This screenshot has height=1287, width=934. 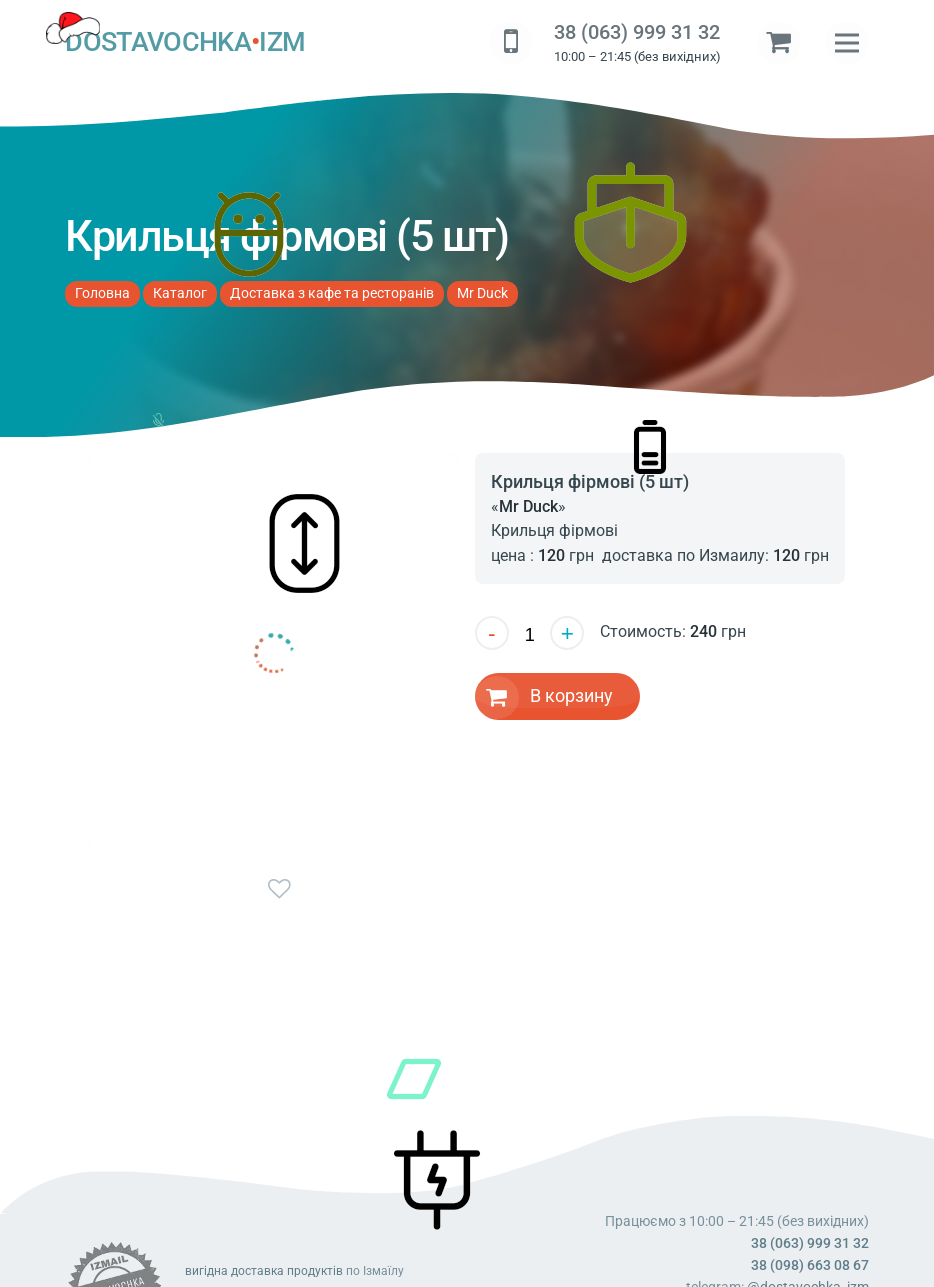 I want to click on android device or platform indicator, so click(x=249, y=233).